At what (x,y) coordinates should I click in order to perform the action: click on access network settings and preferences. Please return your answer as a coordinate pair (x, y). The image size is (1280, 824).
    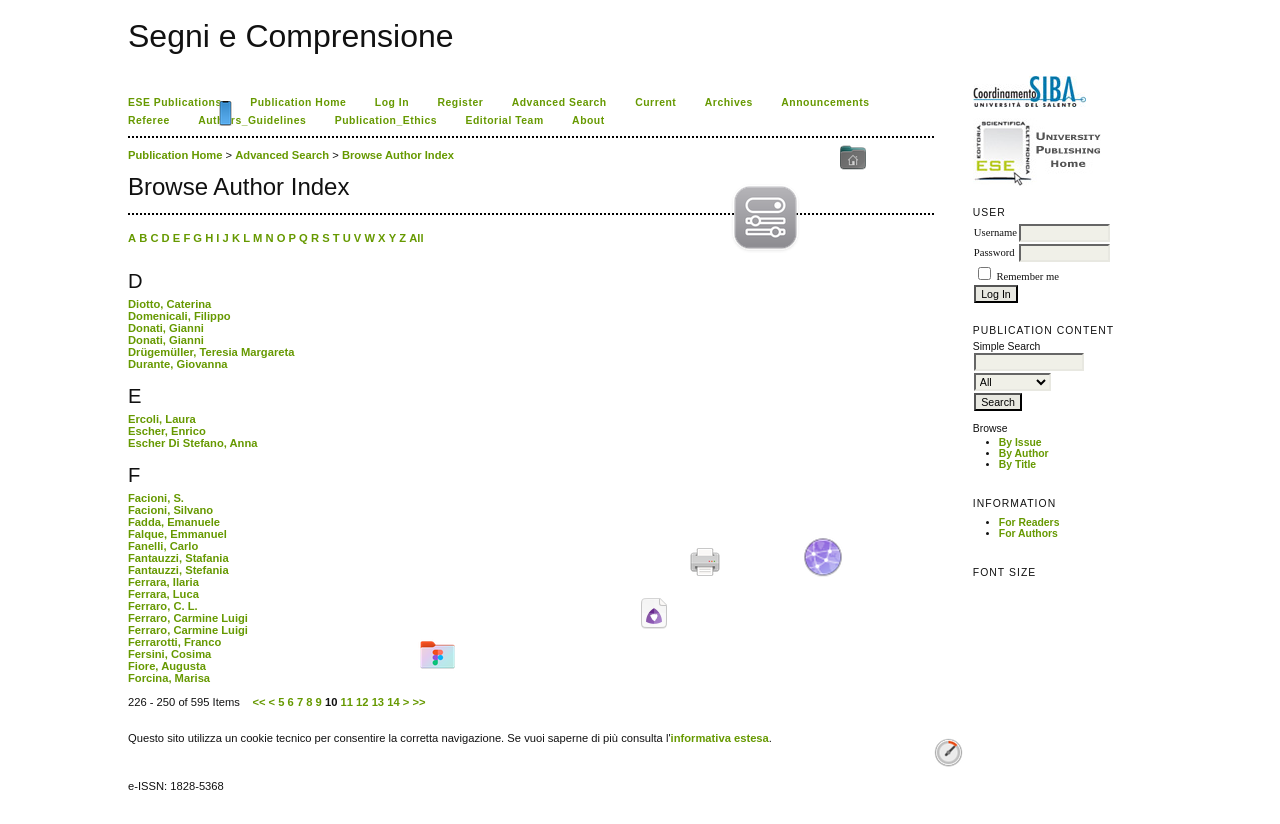
    Looking at the image, I should click on (823, 557).